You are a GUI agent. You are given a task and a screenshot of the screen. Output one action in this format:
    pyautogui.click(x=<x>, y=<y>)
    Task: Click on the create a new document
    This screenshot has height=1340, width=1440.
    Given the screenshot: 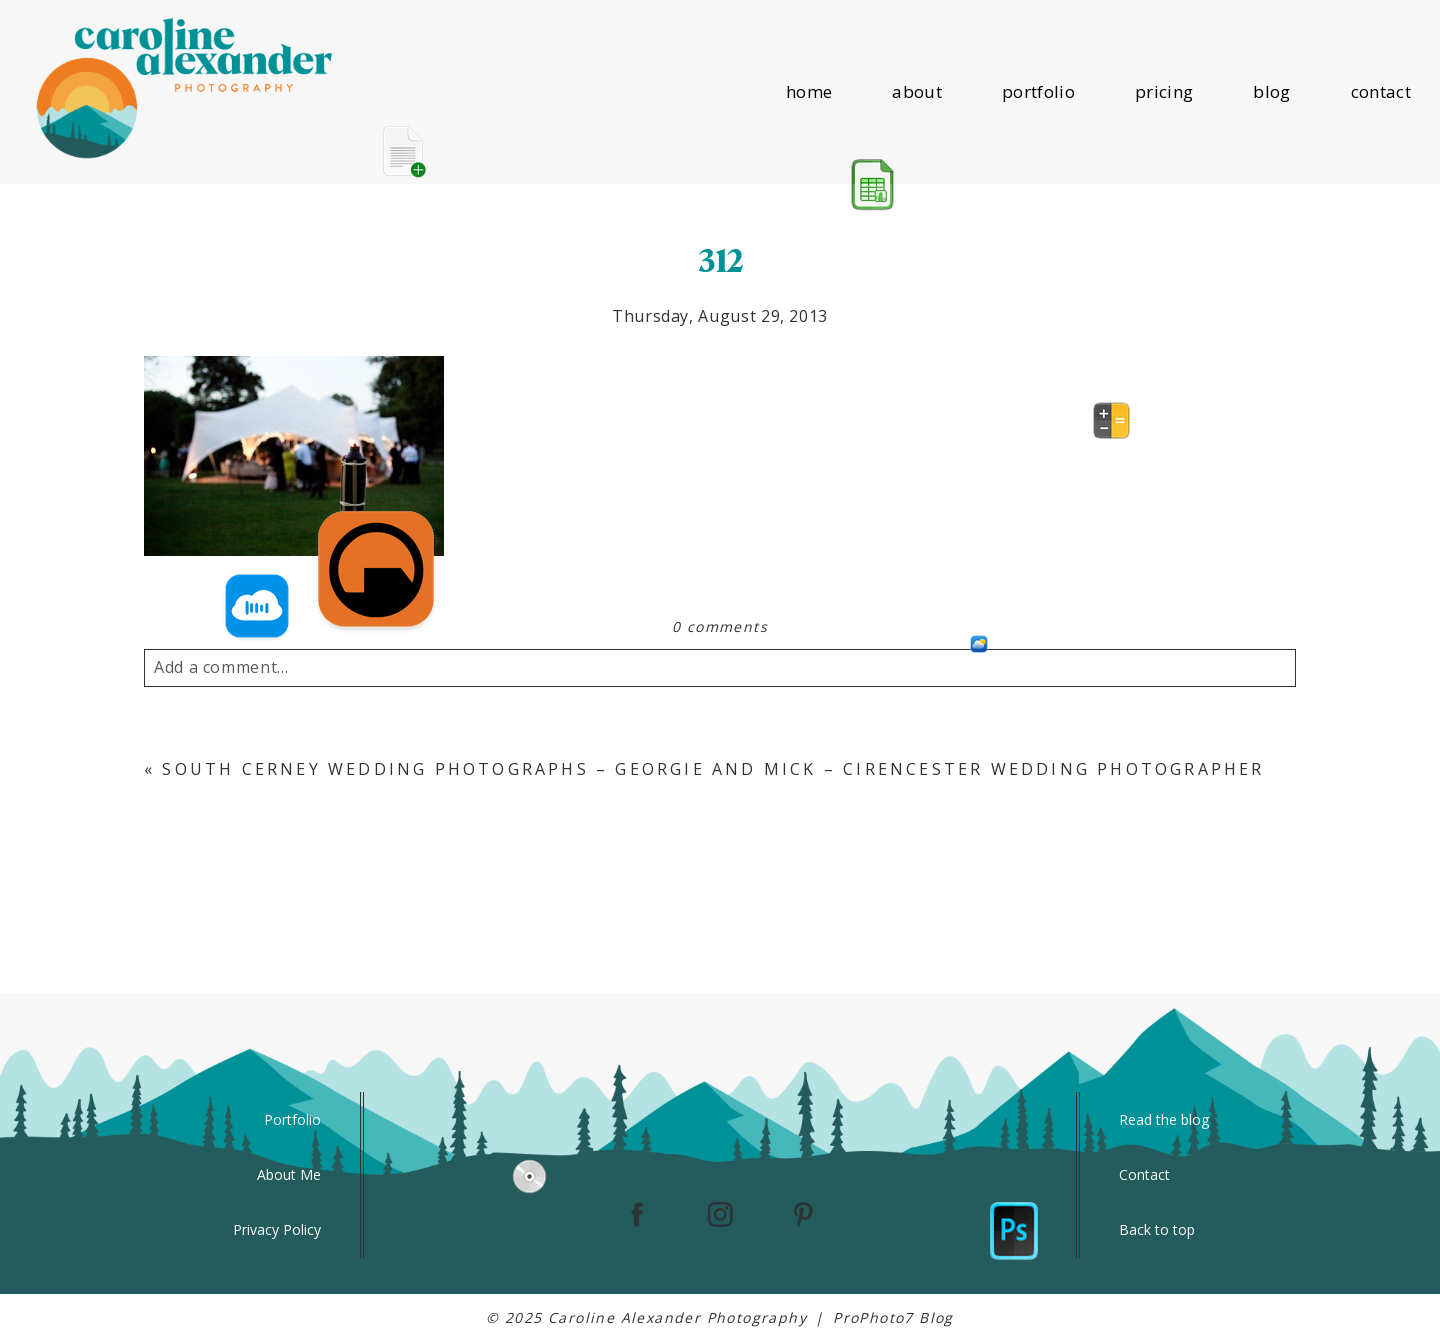 What is the action you would take?
    pyautogui.click(x=403, y=151)
    